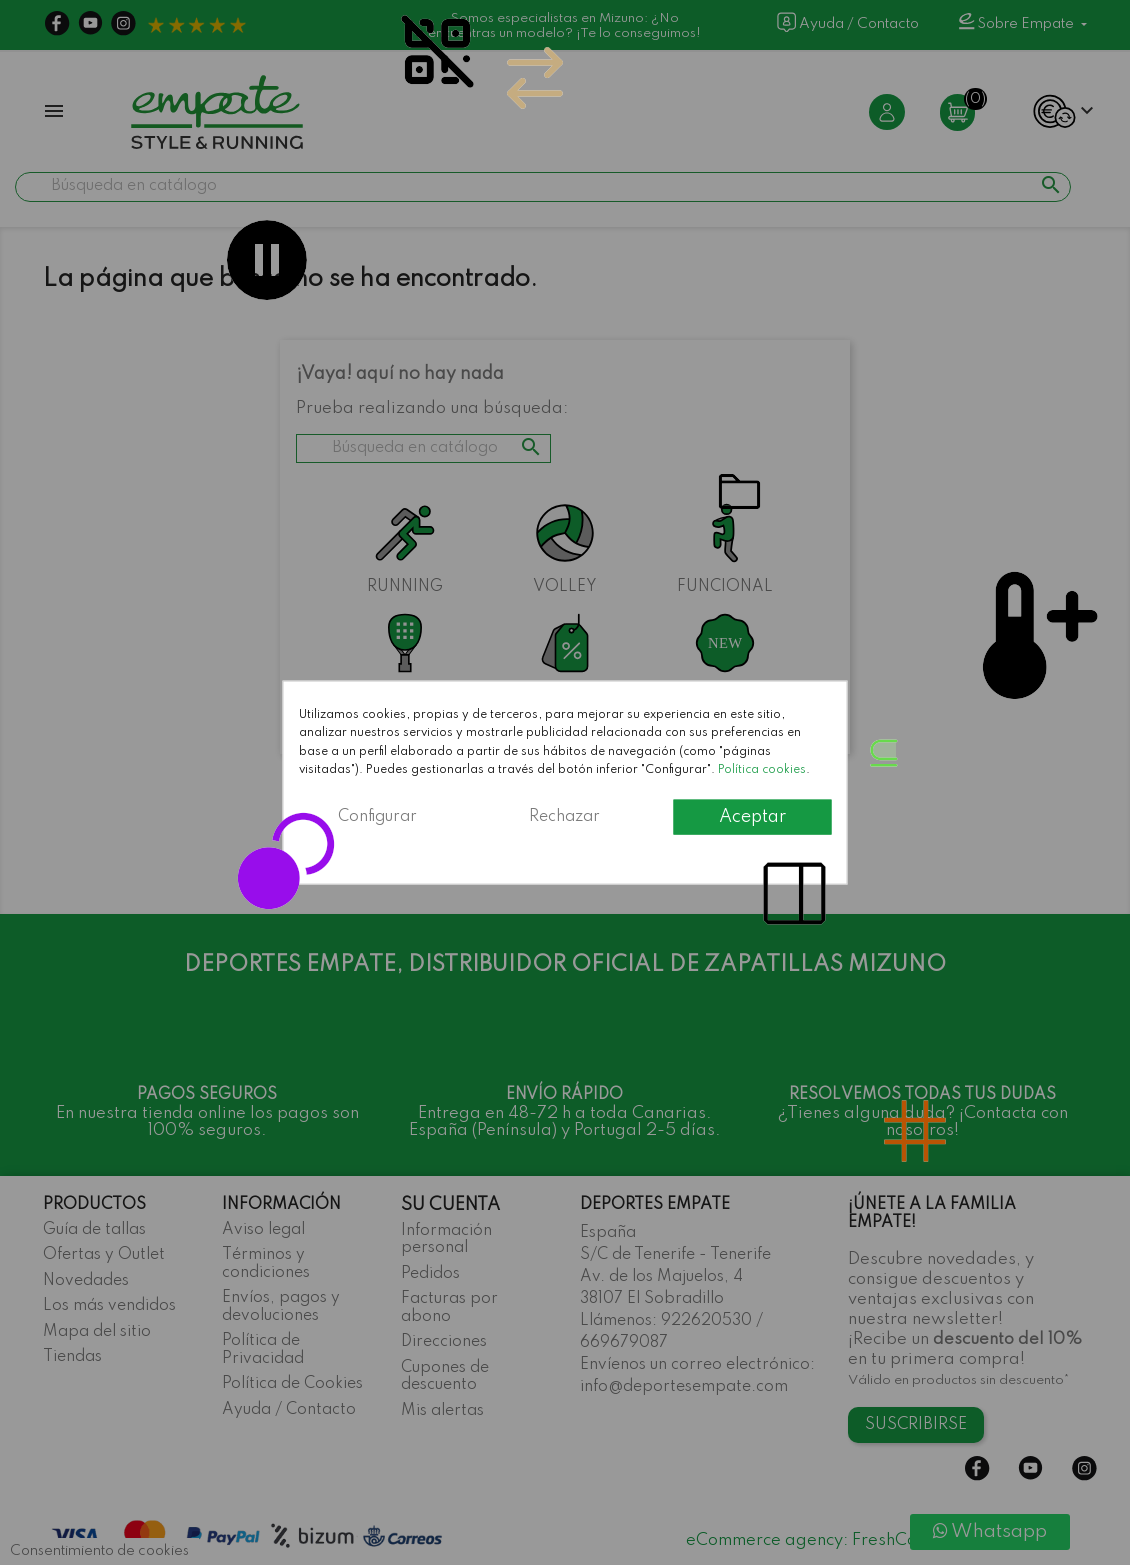  Describe the element at coordinates (437, 51) in the screenshot. I see `QR code scanning is disabled` at that location.